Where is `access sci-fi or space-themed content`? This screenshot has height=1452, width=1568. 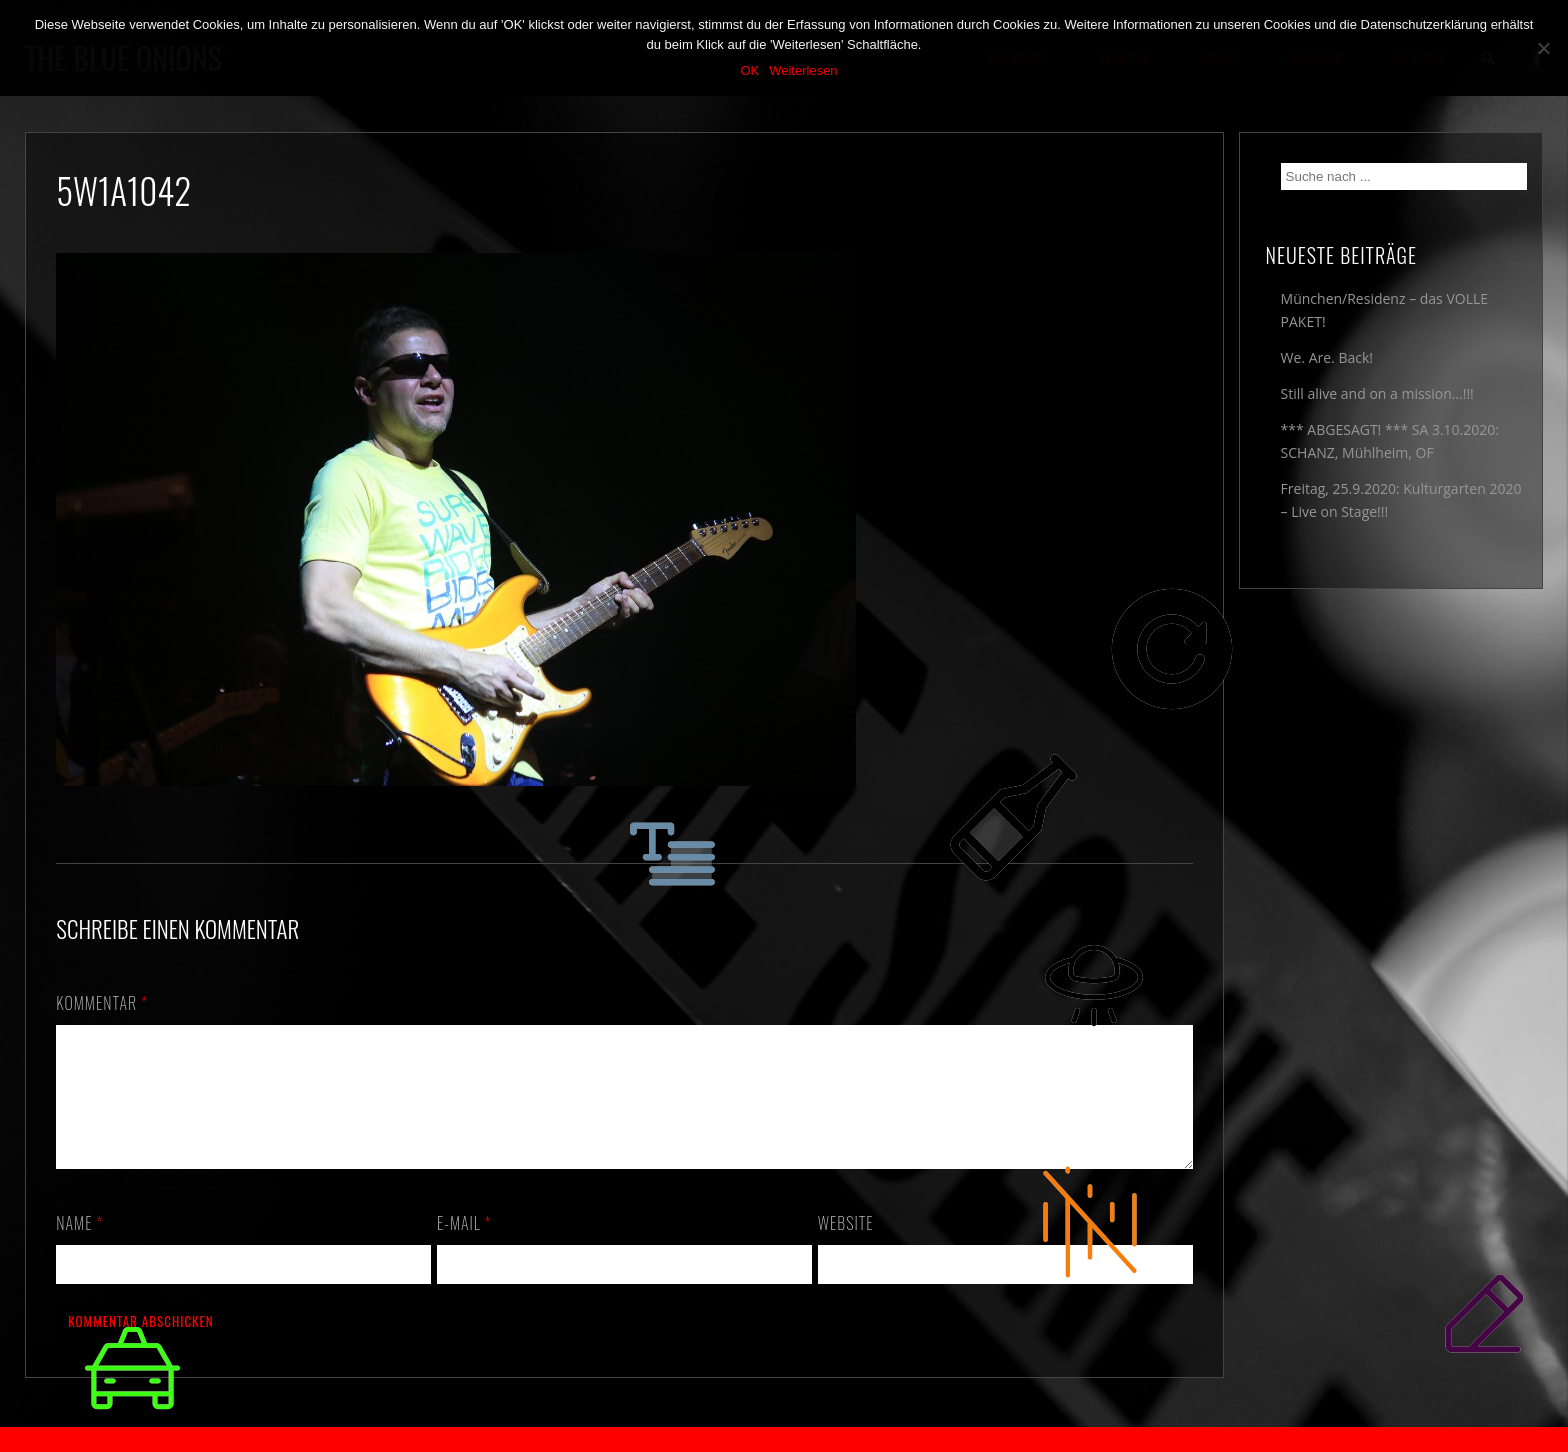
access sci-fi or space-themed content is located at coordinates (1094, 984).